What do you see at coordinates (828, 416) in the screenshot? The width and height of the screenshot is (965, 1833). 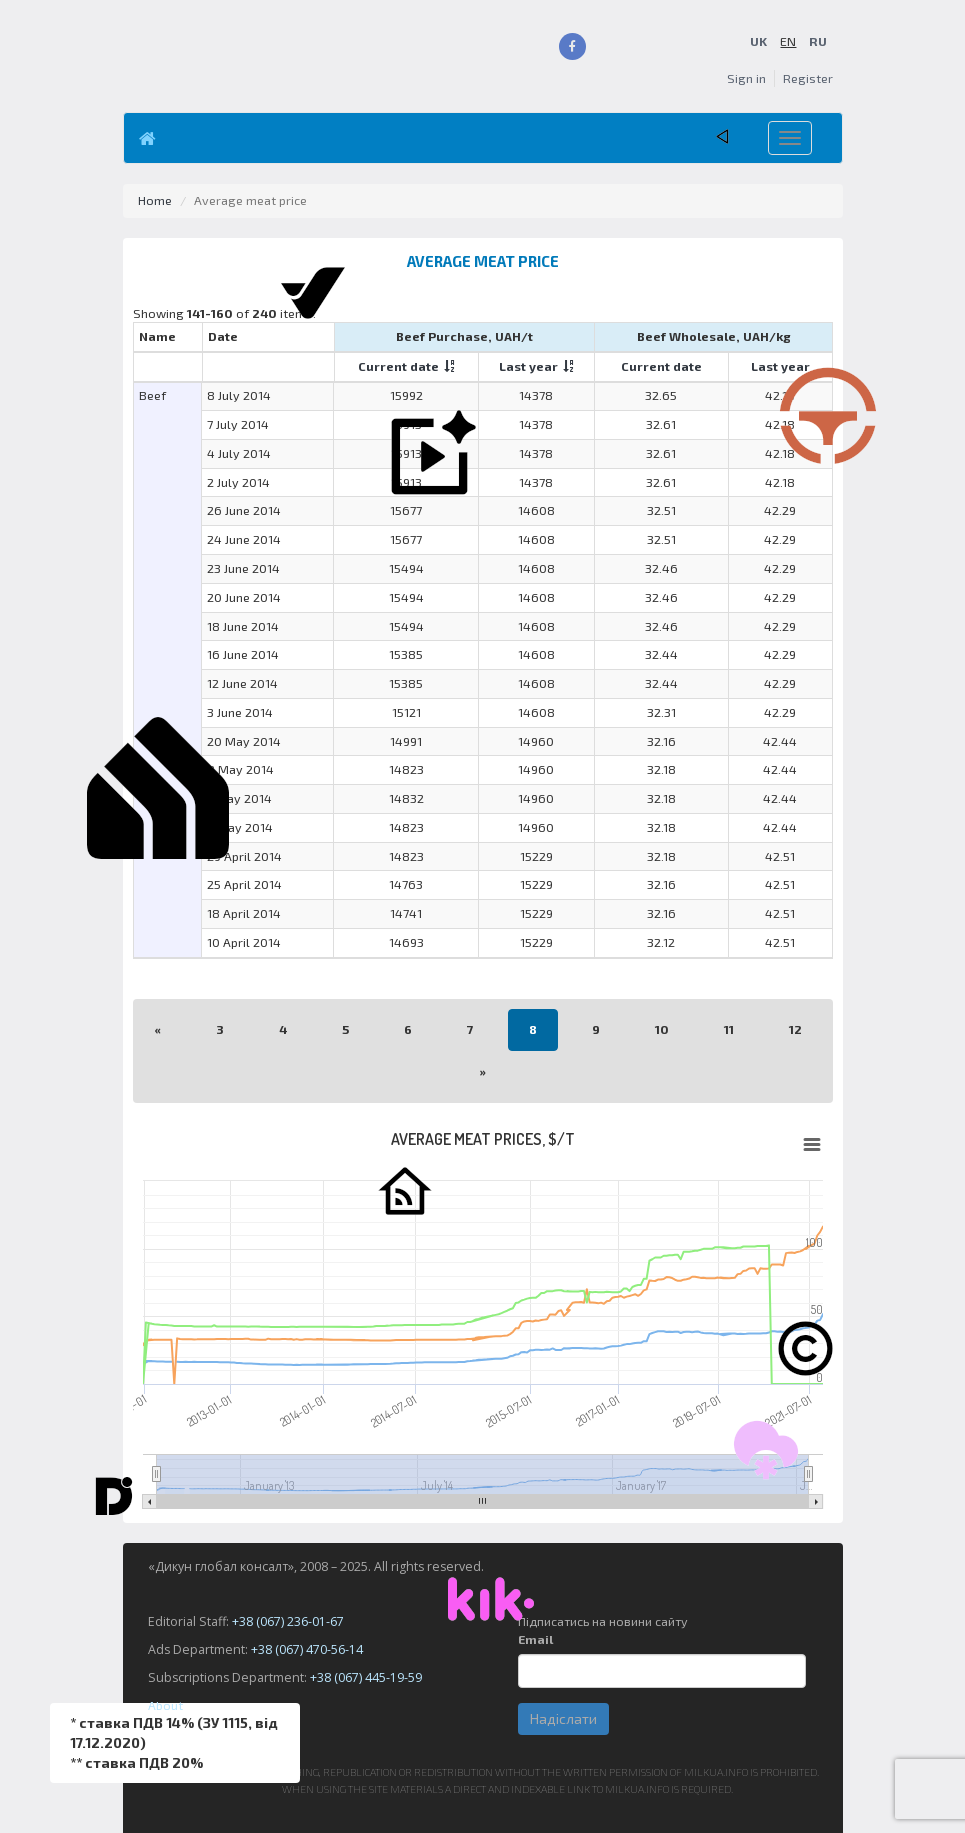 I see `access driving or navigation mode` at bounding box center [828, 416].